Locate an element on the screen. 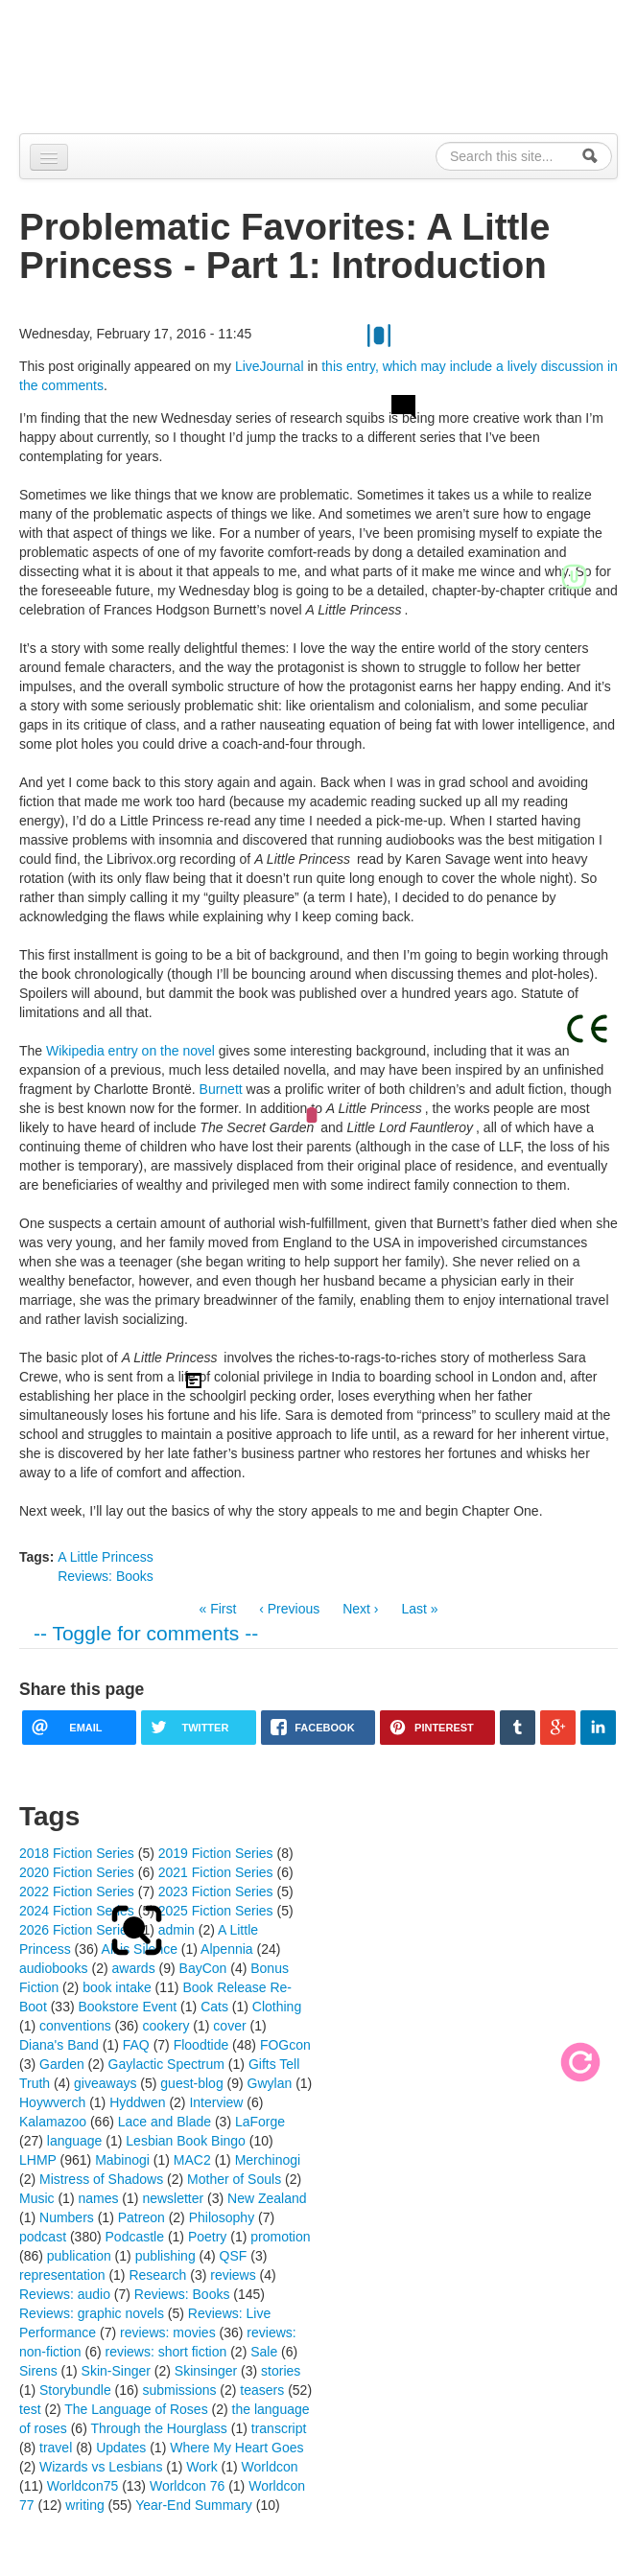 Image resolution: width=637 pixels, height=2576 pixels. distribute layers vertically with equal spacing is located at coordinates (379, 336).